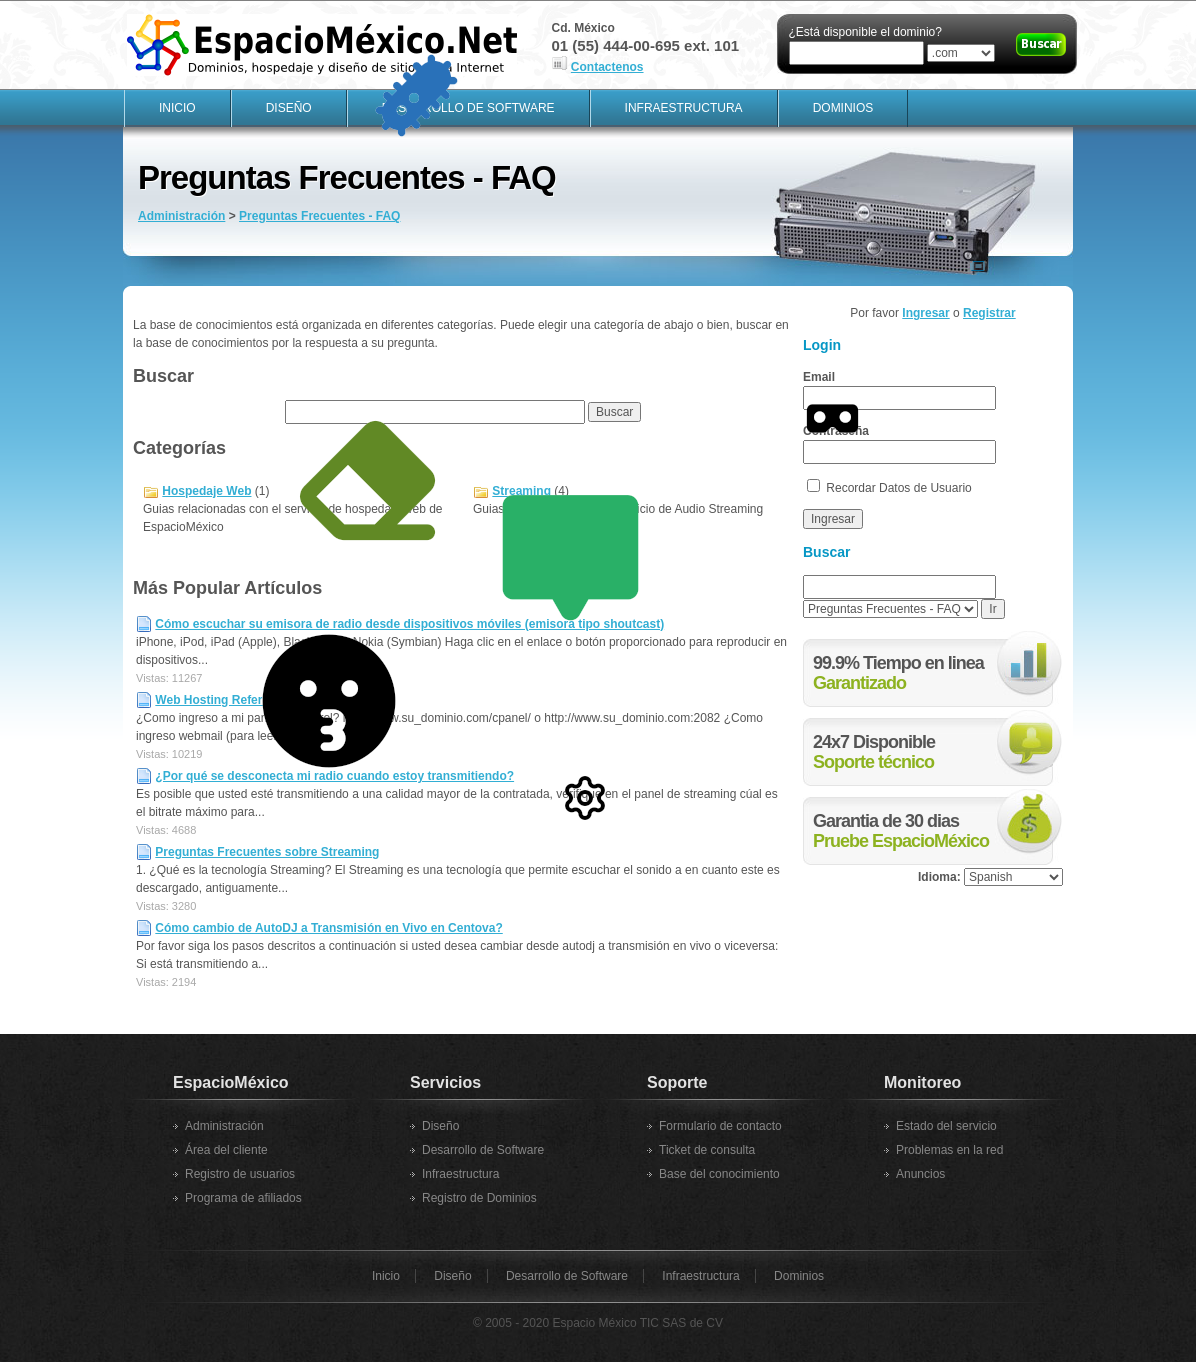 The width and height of the screenshot is (1196, 1362). What do you see at coordinates (832, 418) in the screenshot?
I see `launch virtual reality mode` at bounding box center [832, 418].